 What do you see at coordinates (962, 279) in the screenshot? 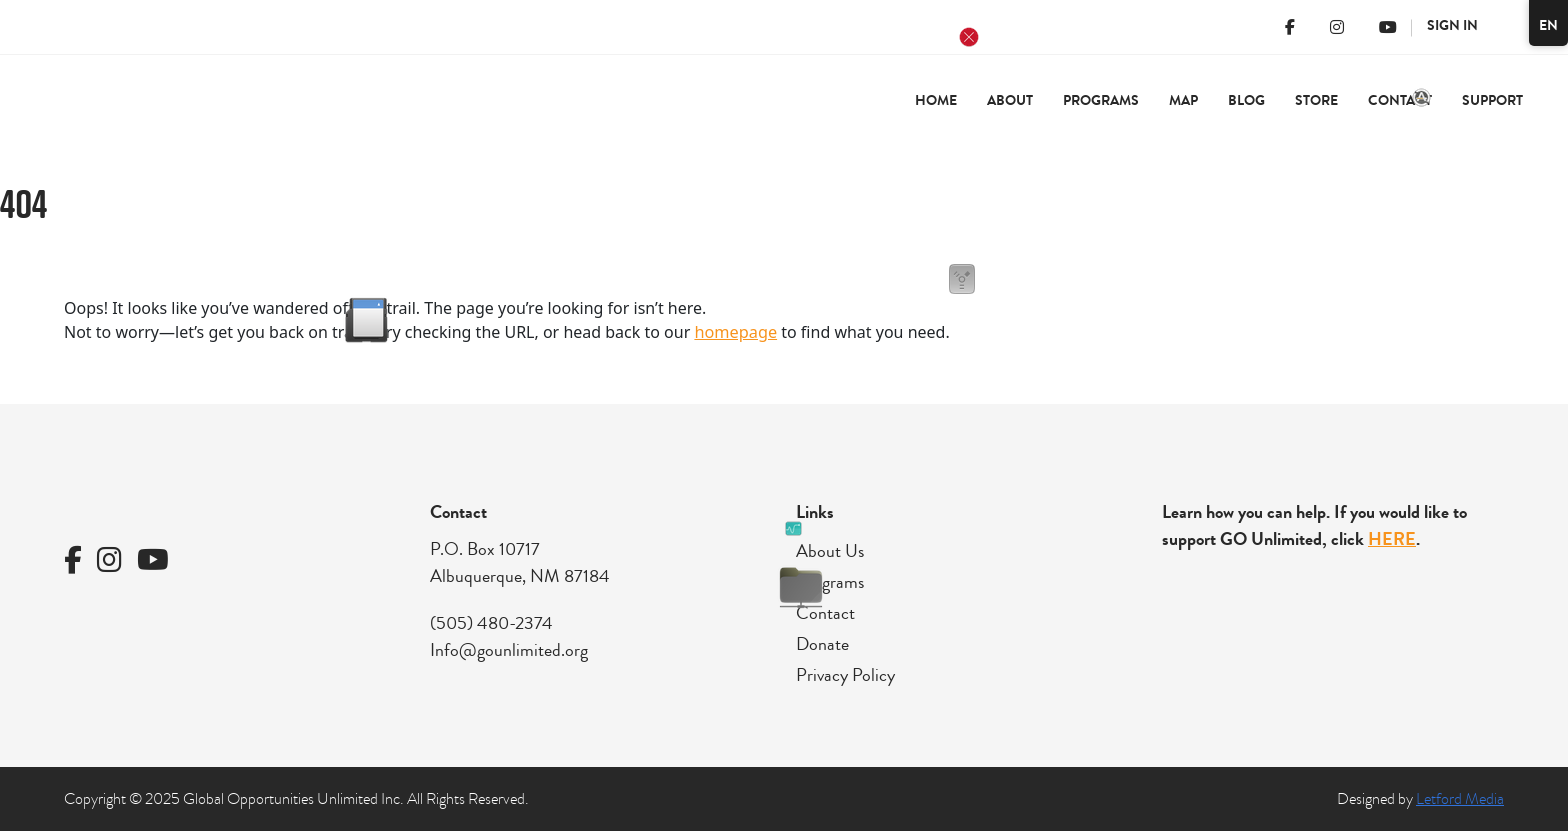
I see `access firewire external hard drive` at bounding box center [962, 279].